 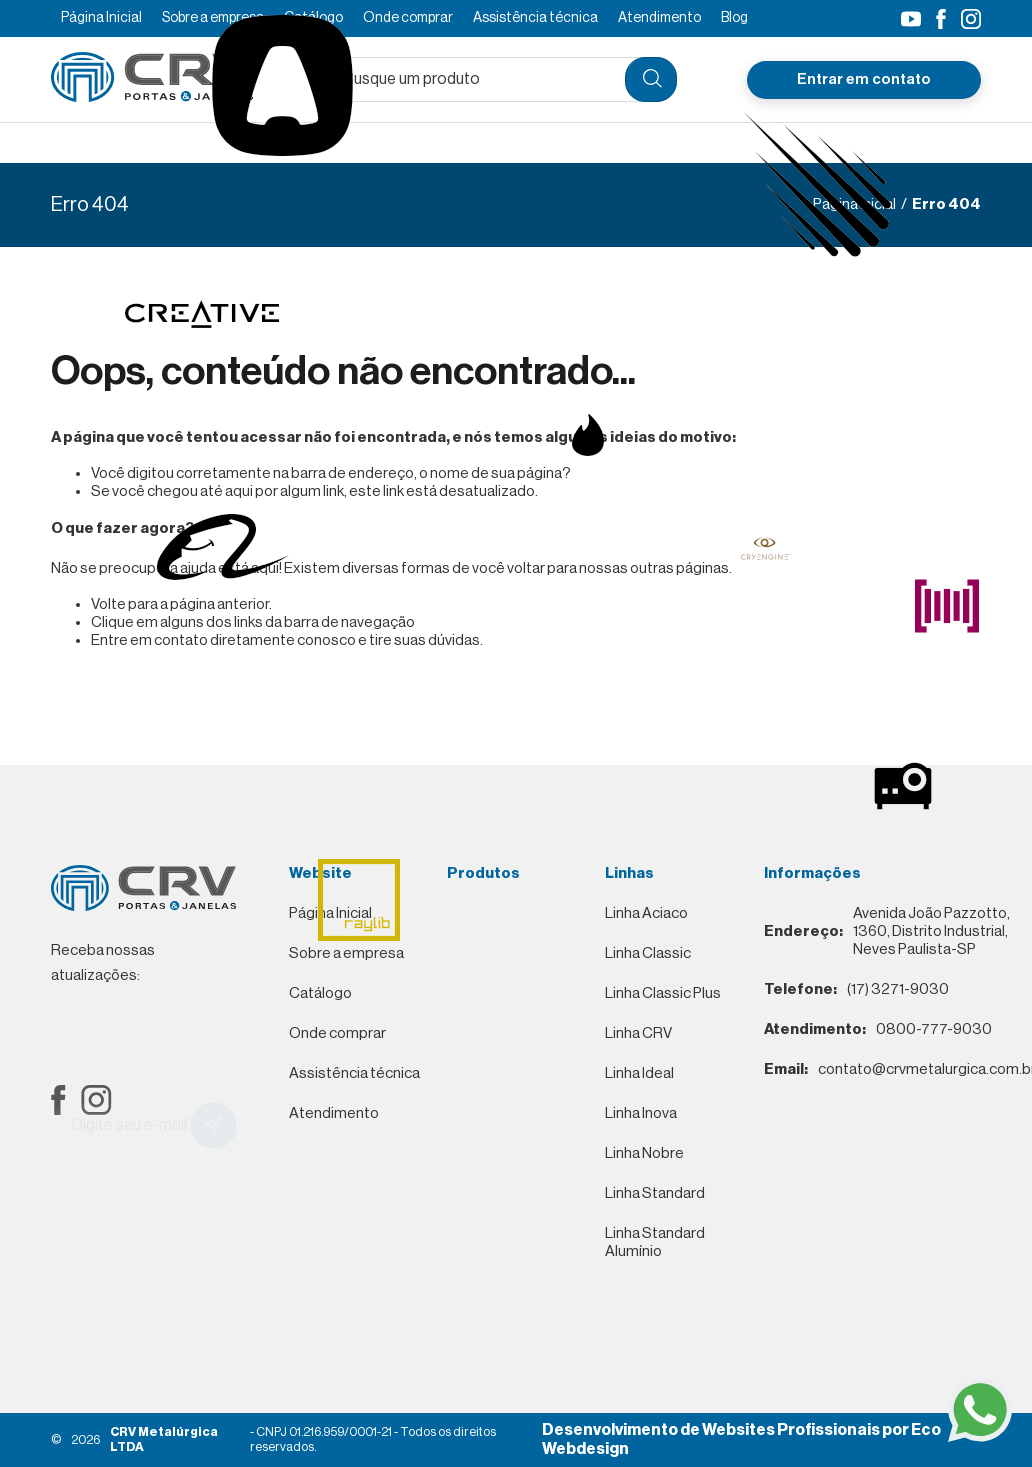 I want to click on visit the CryEngine website or documentation, so click(x=765, y=548).